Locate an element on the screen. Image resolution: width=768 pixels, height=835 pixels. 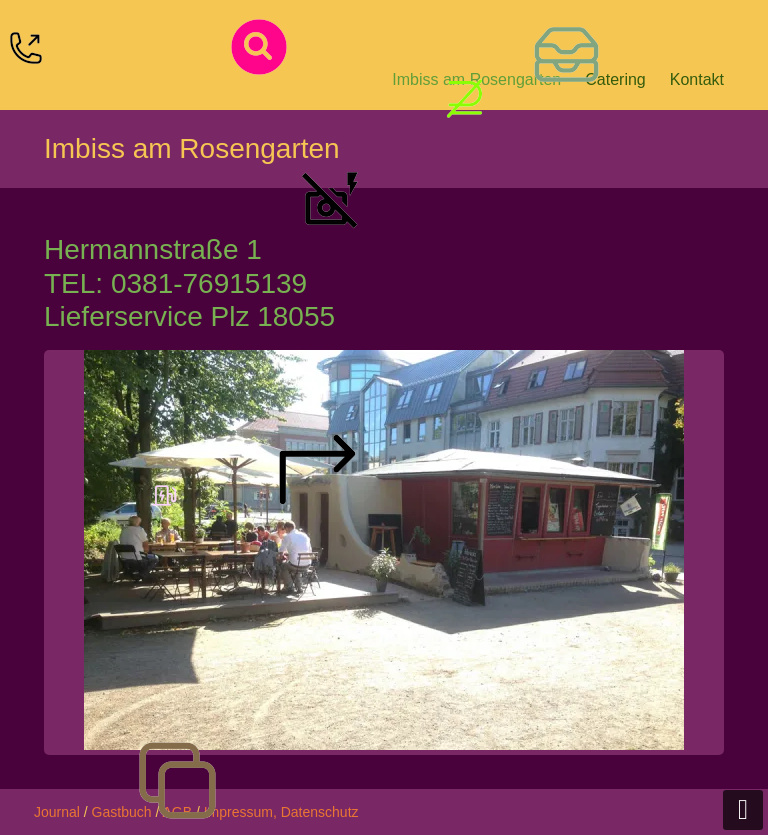
view all inboxes is located at coordinates (566, 54).